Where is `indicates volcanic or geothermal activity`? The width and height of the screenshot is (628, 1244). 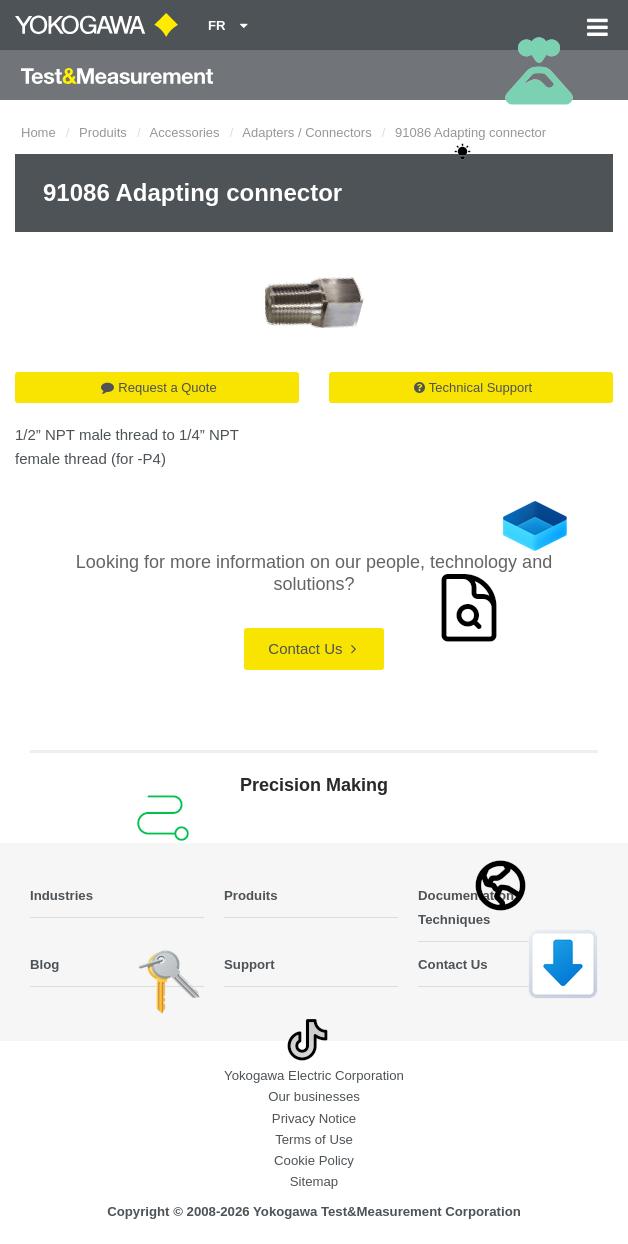
indicates volcanic or geothermal activity is located at coordinates (539, 71).